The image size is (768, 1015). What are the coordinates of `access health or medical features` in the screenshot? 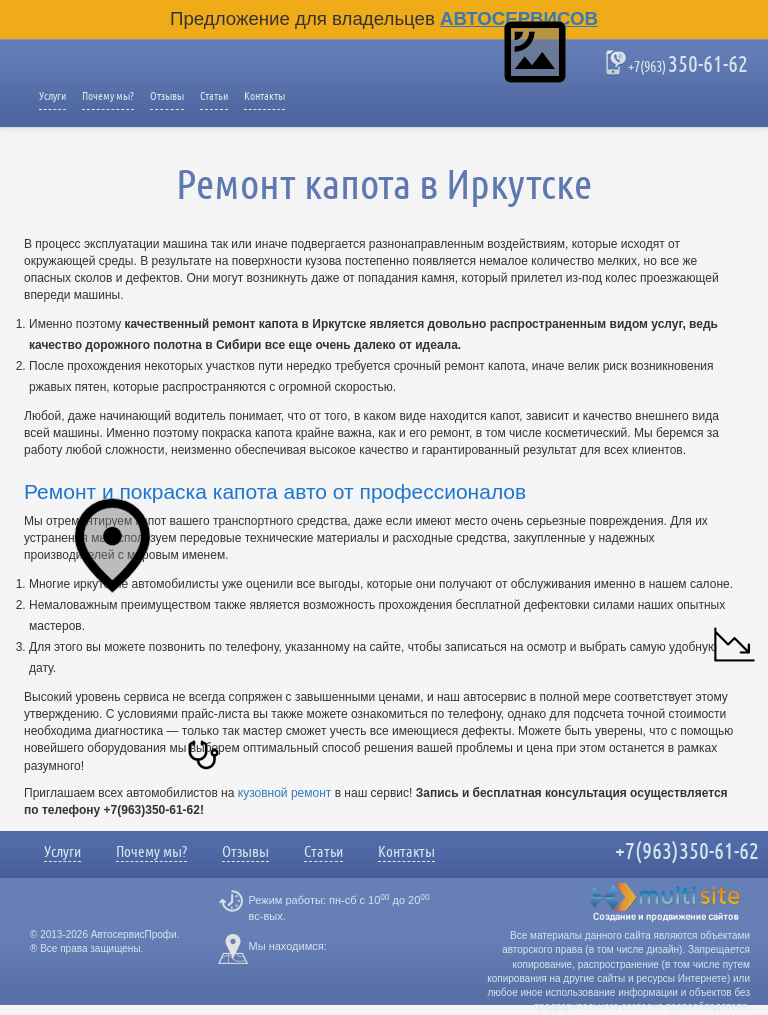 It's located at (203, 755).